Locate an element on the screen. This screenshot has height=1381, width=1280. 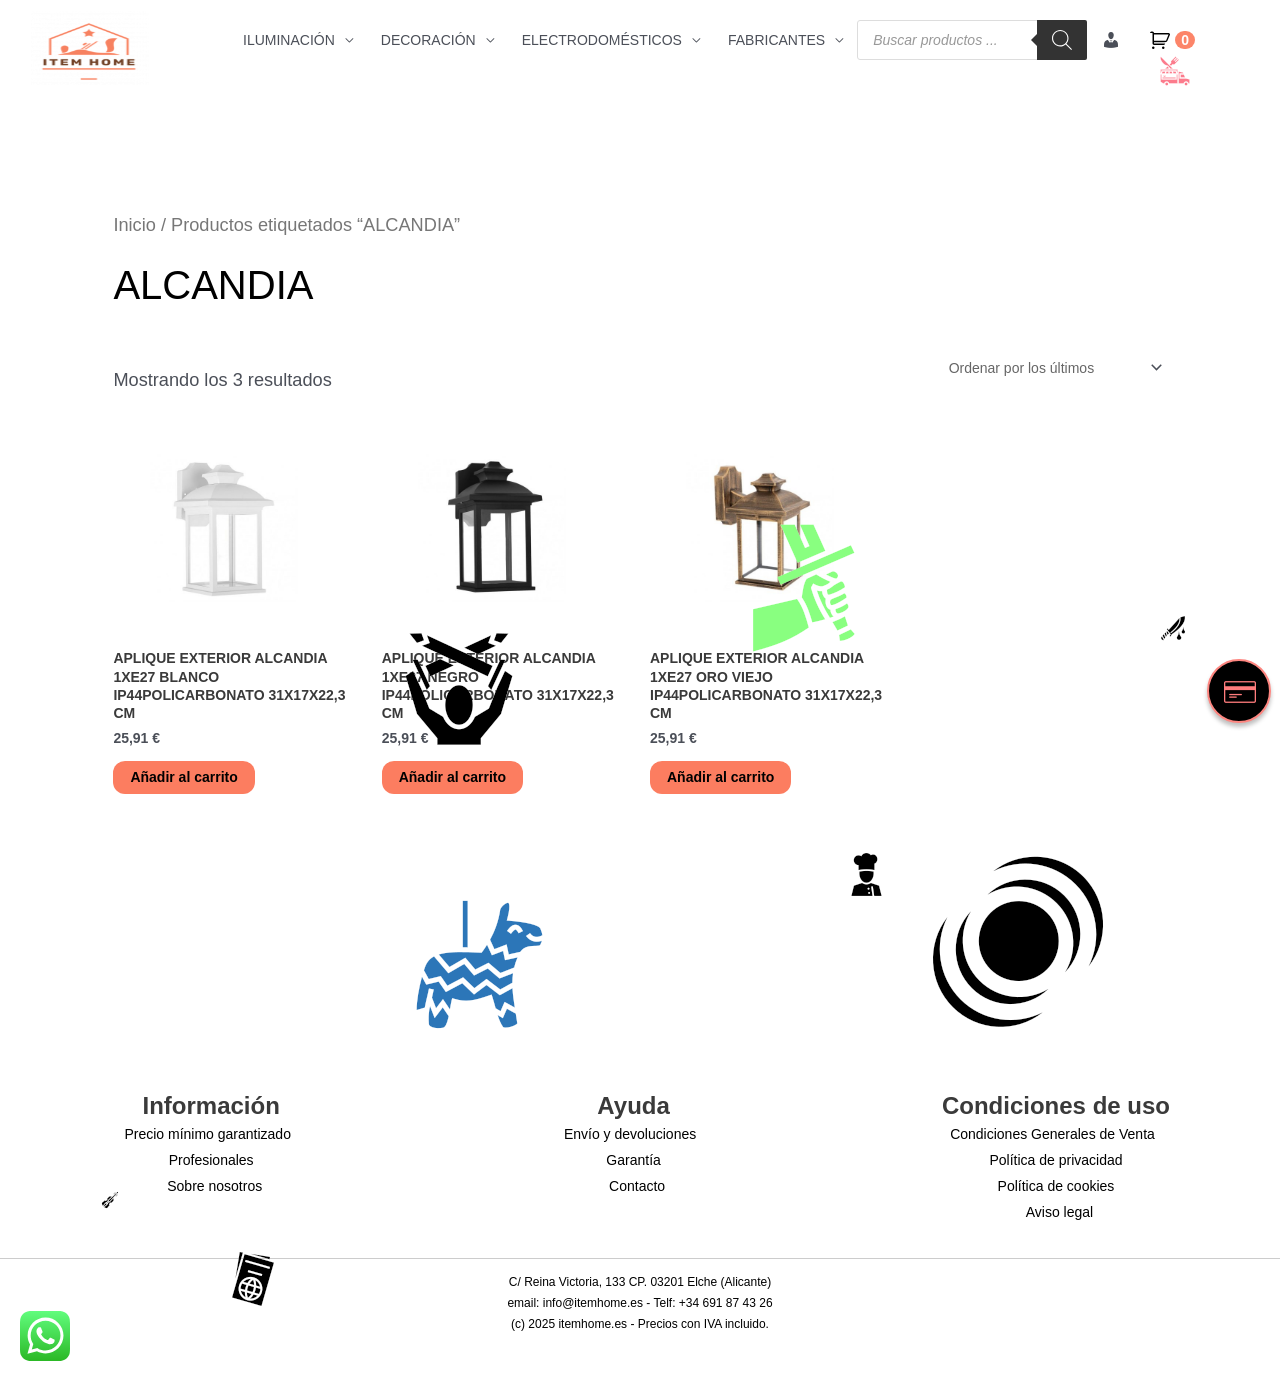
party or celebration theme indicator is located at coordinates (479, 965).